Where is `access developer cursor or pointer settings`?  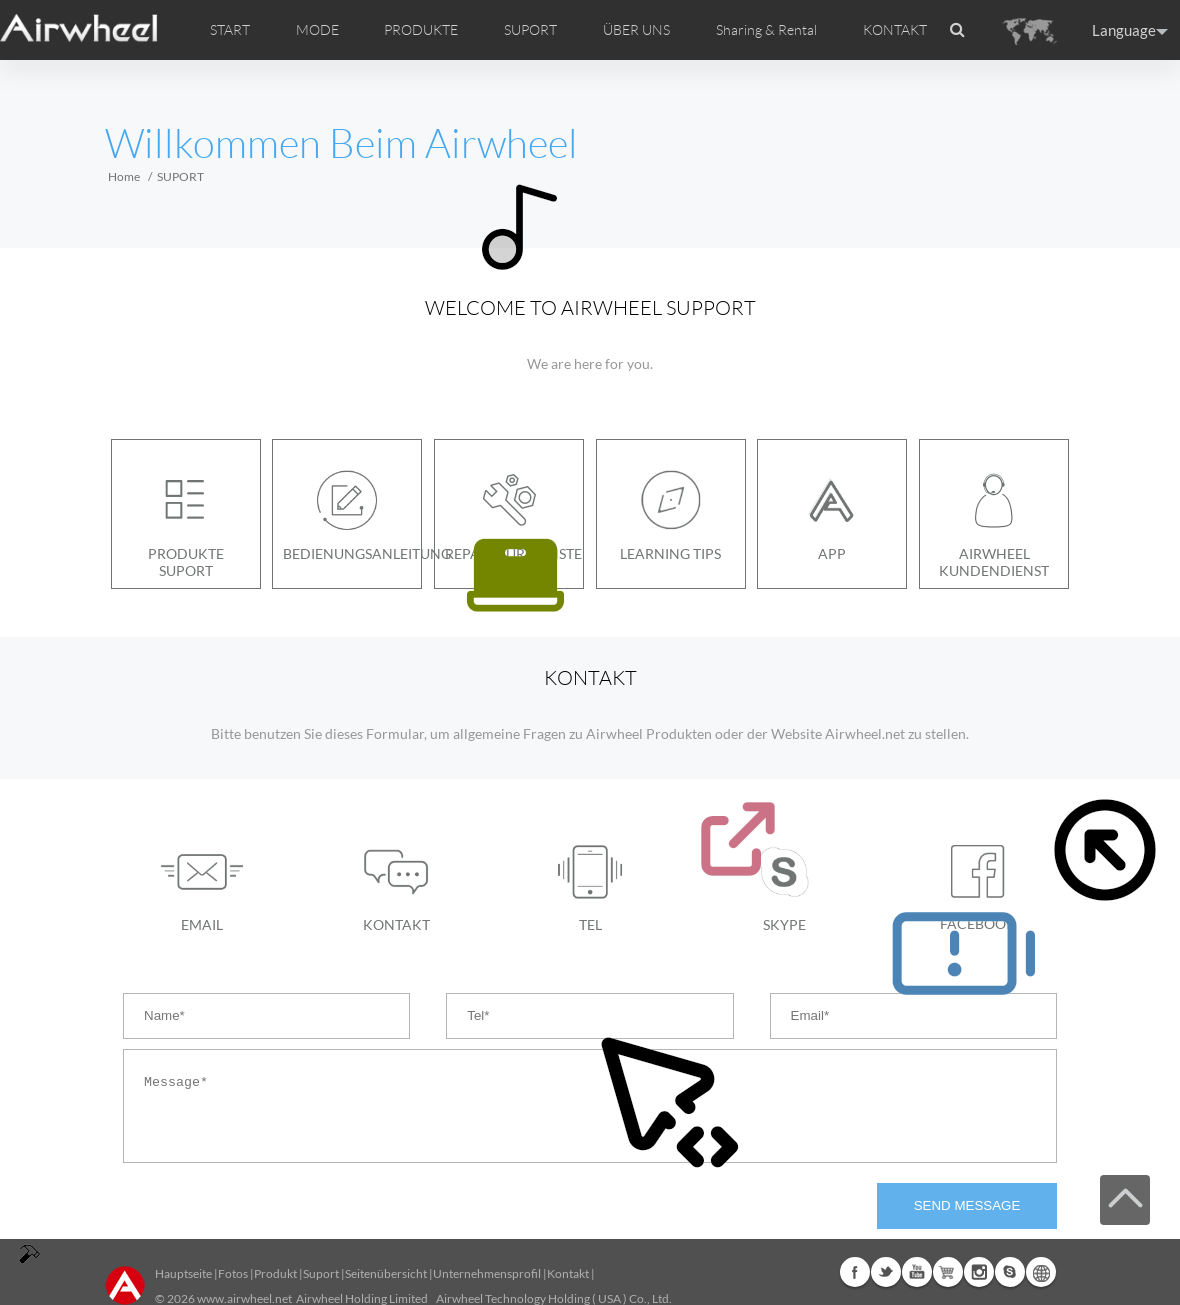
access developer cursor or pointer settings is located at coordinates (663, 1099).